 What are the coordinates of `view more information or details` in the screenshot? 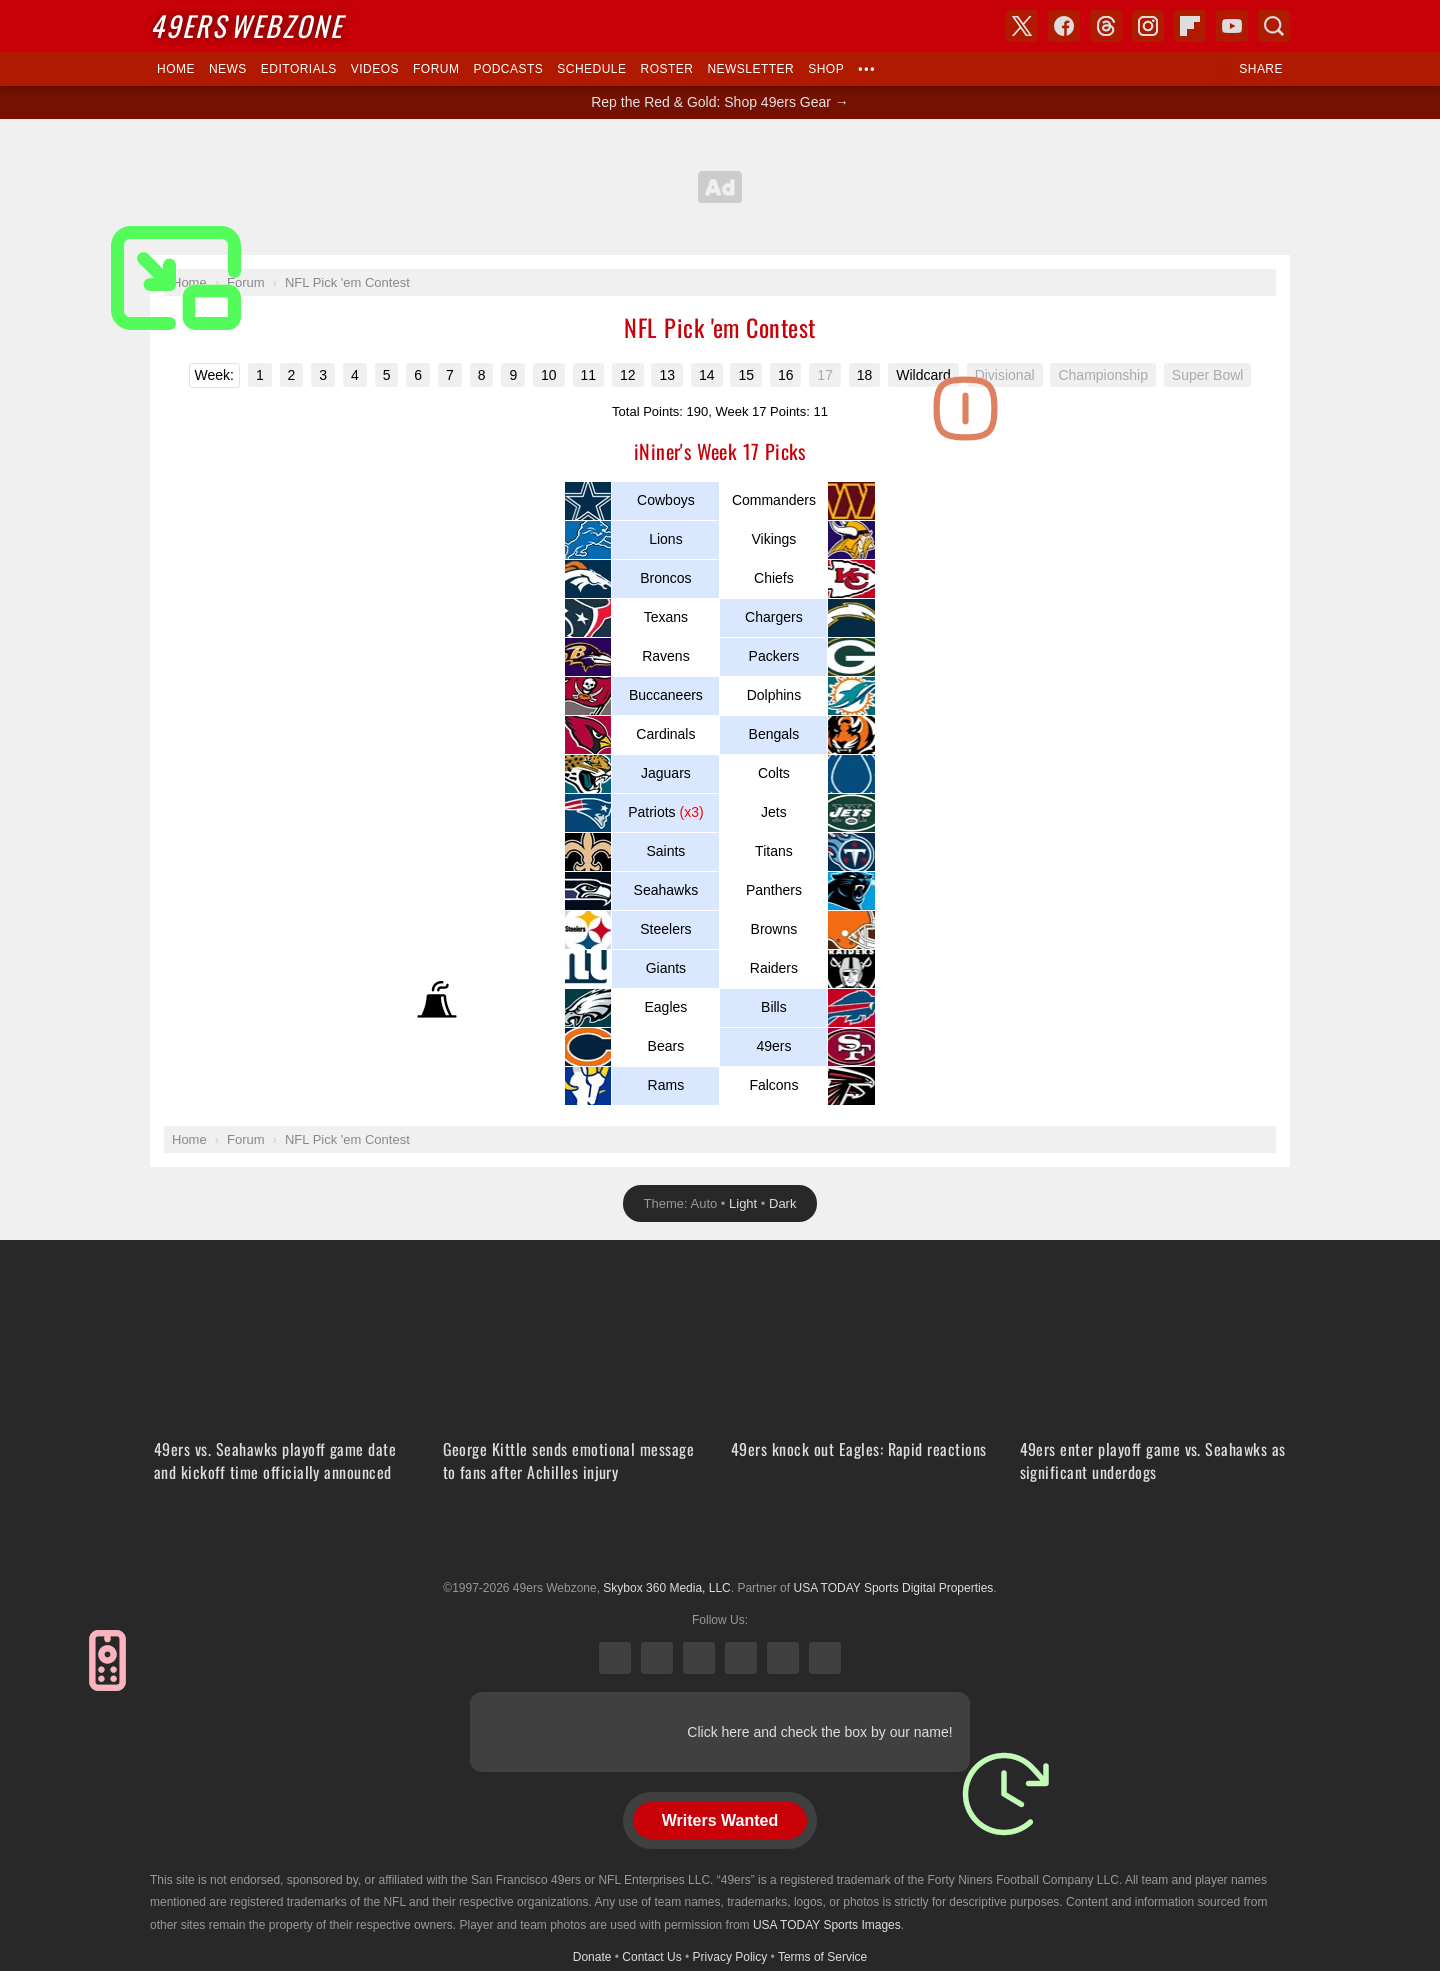 It's located at (965, 408).